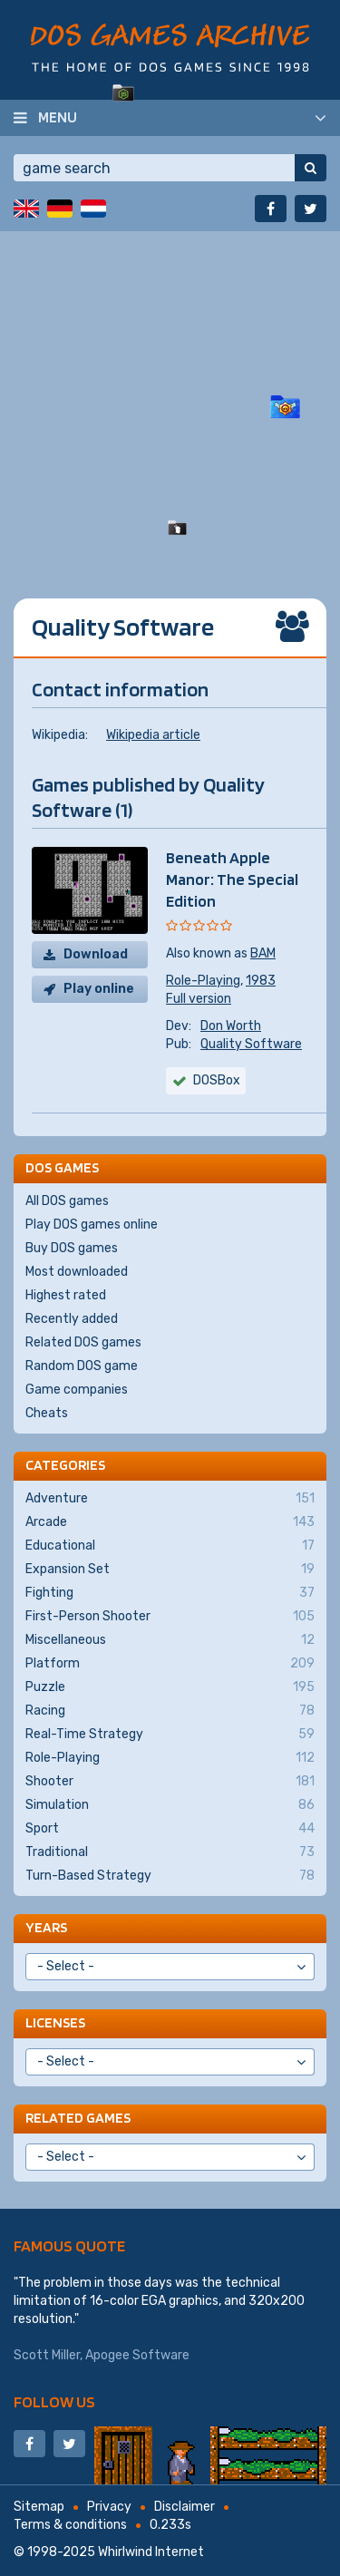 This screenshot has width=340, height=2576. What do you see at coordinates (285, 407) in the screenshot?
I see `open brawl stars game files folder` at bounding box center [285, 407].